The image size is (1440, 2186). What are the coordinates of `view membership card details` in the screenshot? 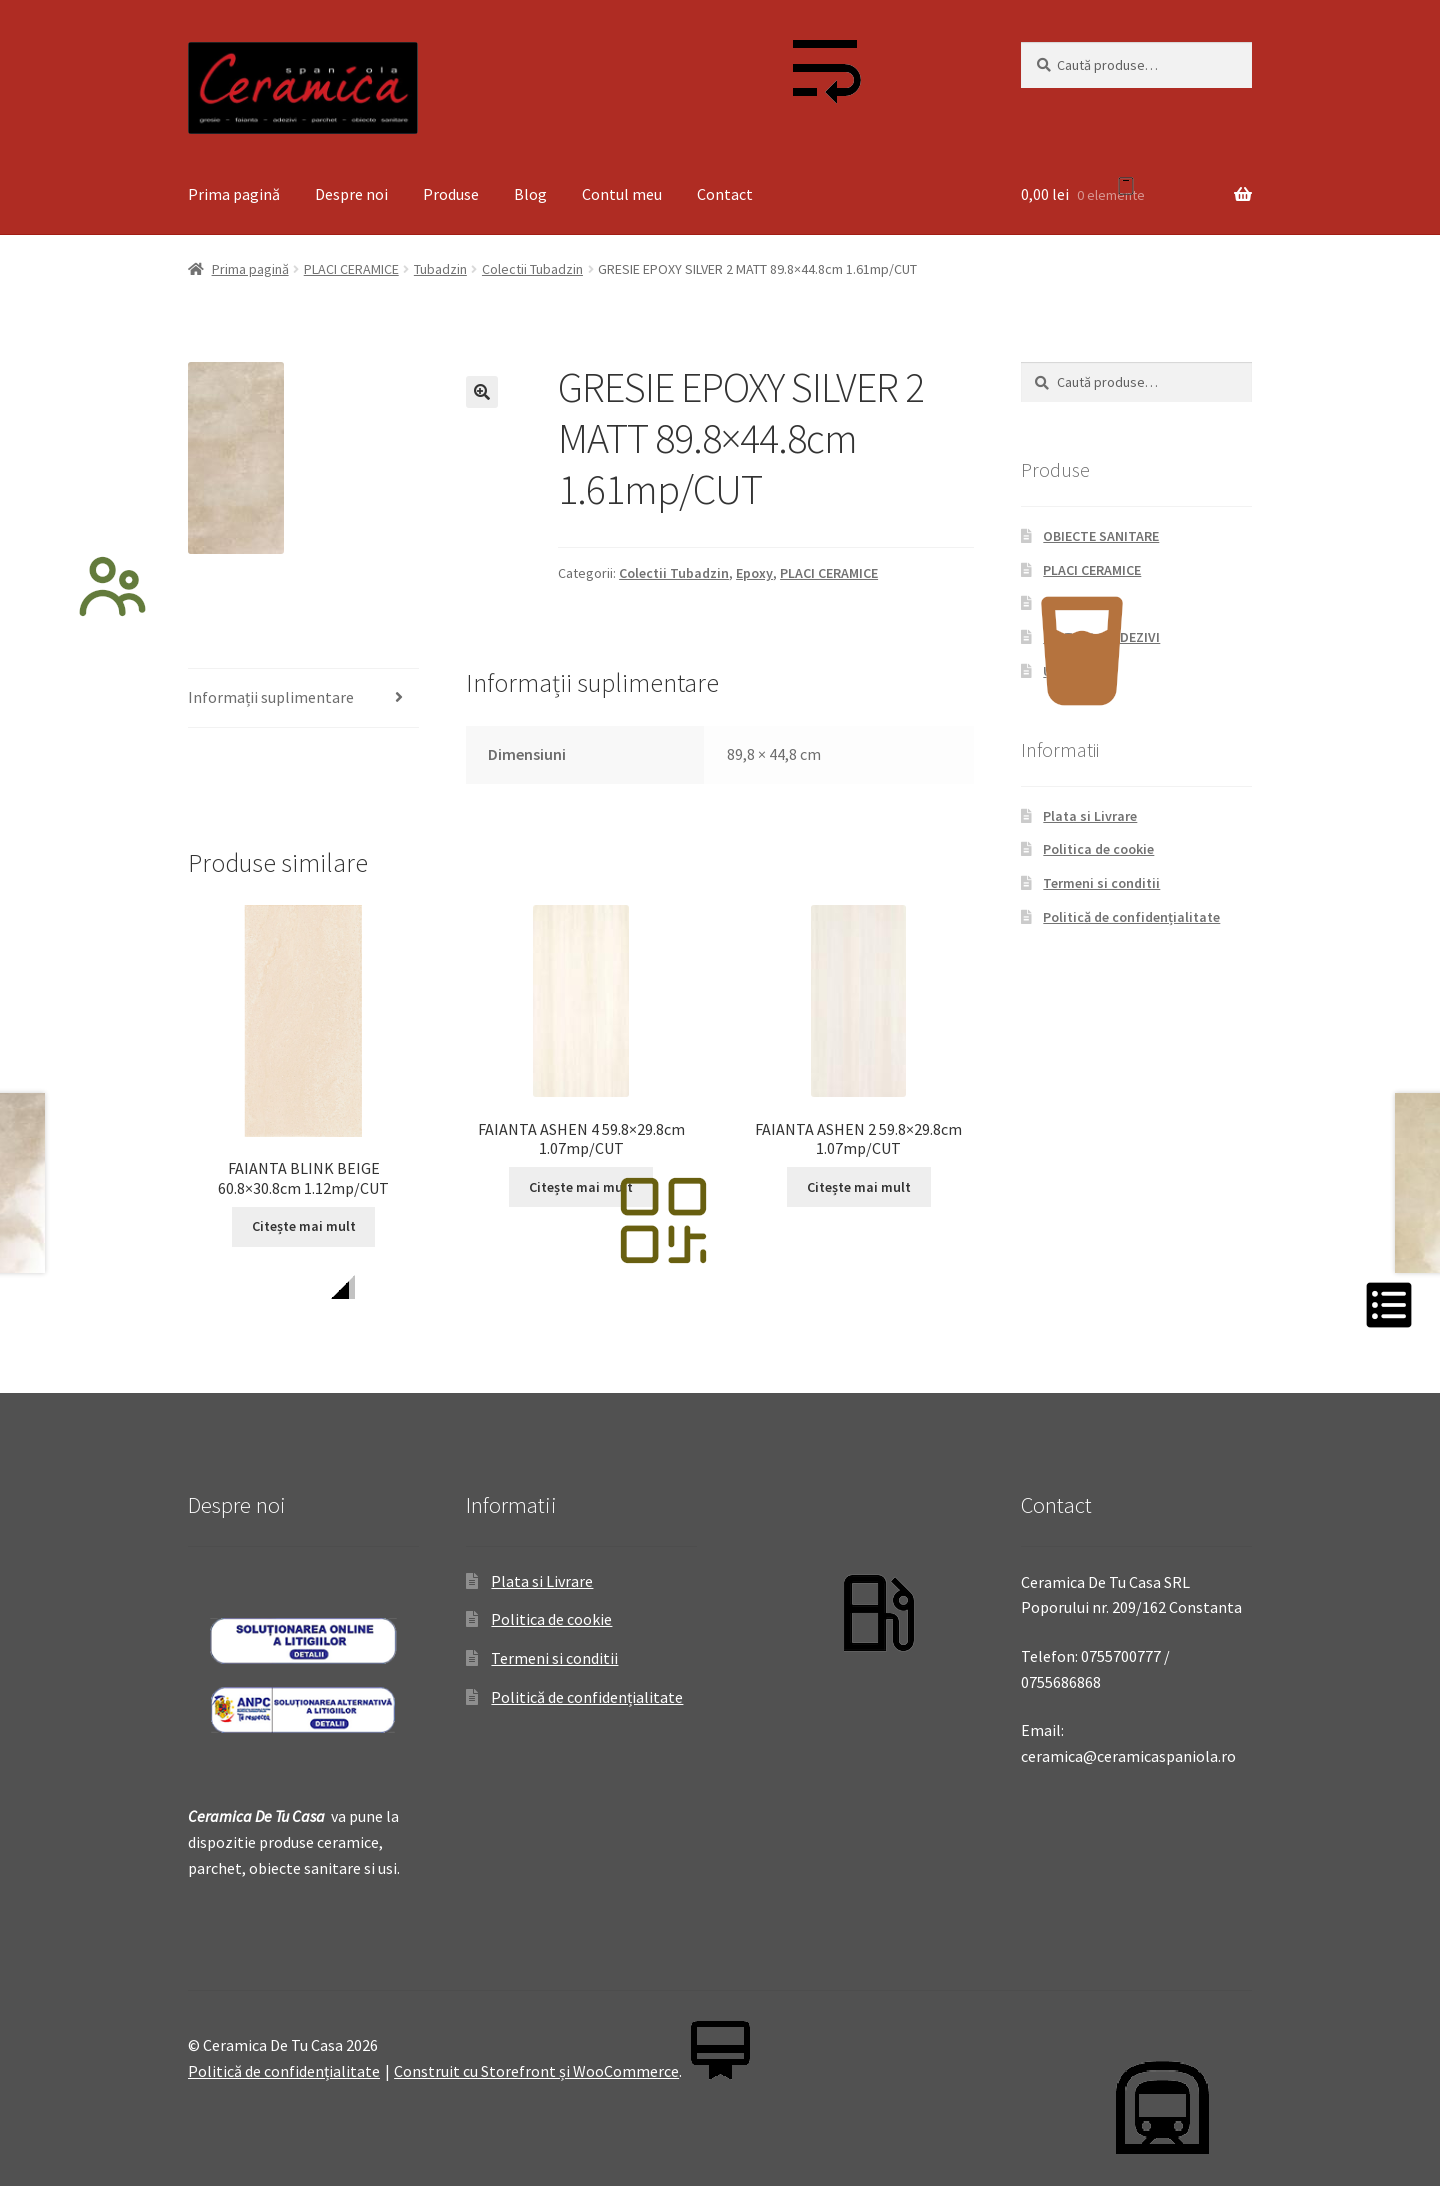 It's located at (720, 2050).